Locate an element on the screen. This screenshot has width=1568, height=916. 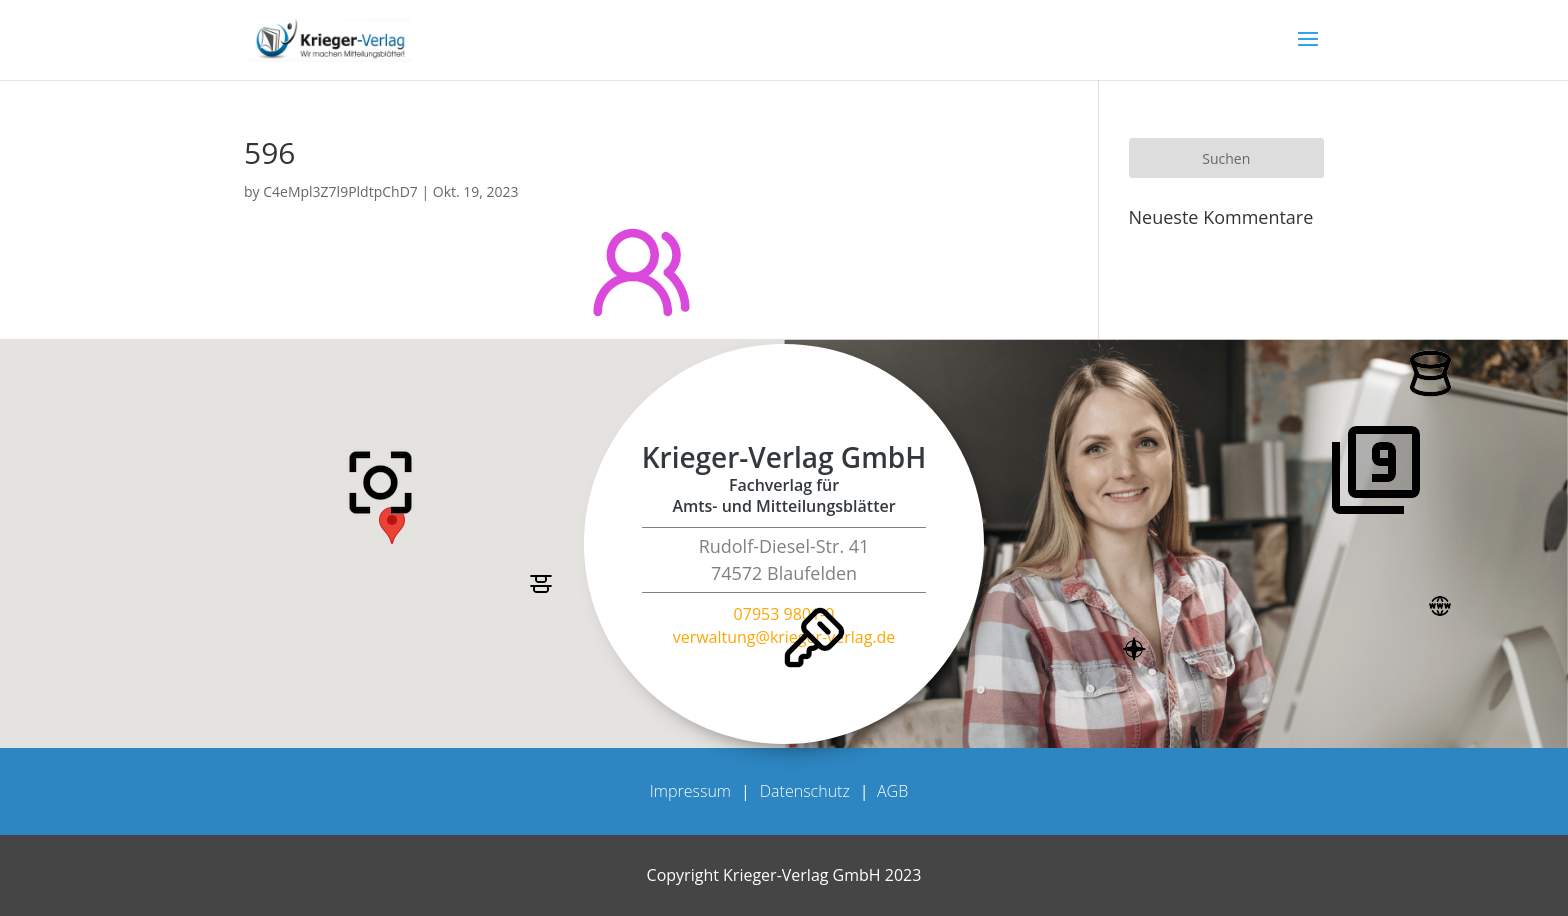
open website or browse the web is located at coordinates (1440, 606).